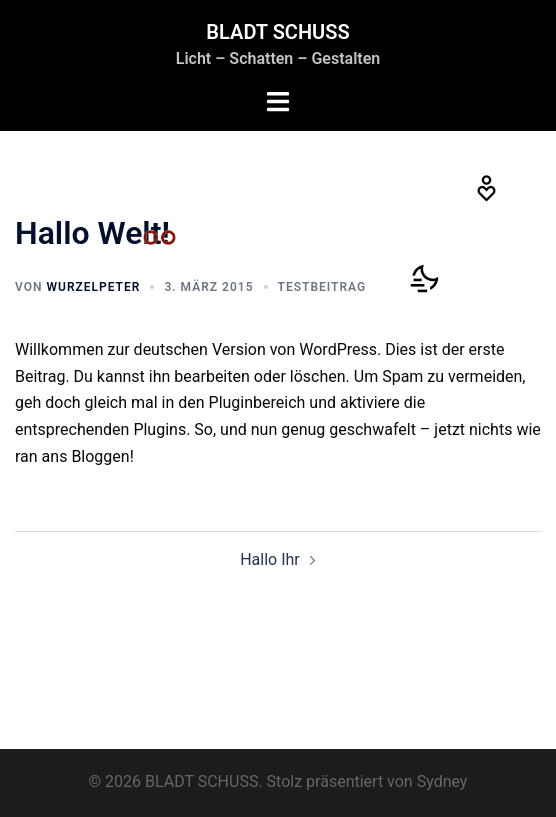 Image resolution: width=556 pixels, height=817 pixels. What do you see at coordinates (486, 188) in the screenshot?
I see `empathize or show compassion for others` at bounding box center [486, 188].